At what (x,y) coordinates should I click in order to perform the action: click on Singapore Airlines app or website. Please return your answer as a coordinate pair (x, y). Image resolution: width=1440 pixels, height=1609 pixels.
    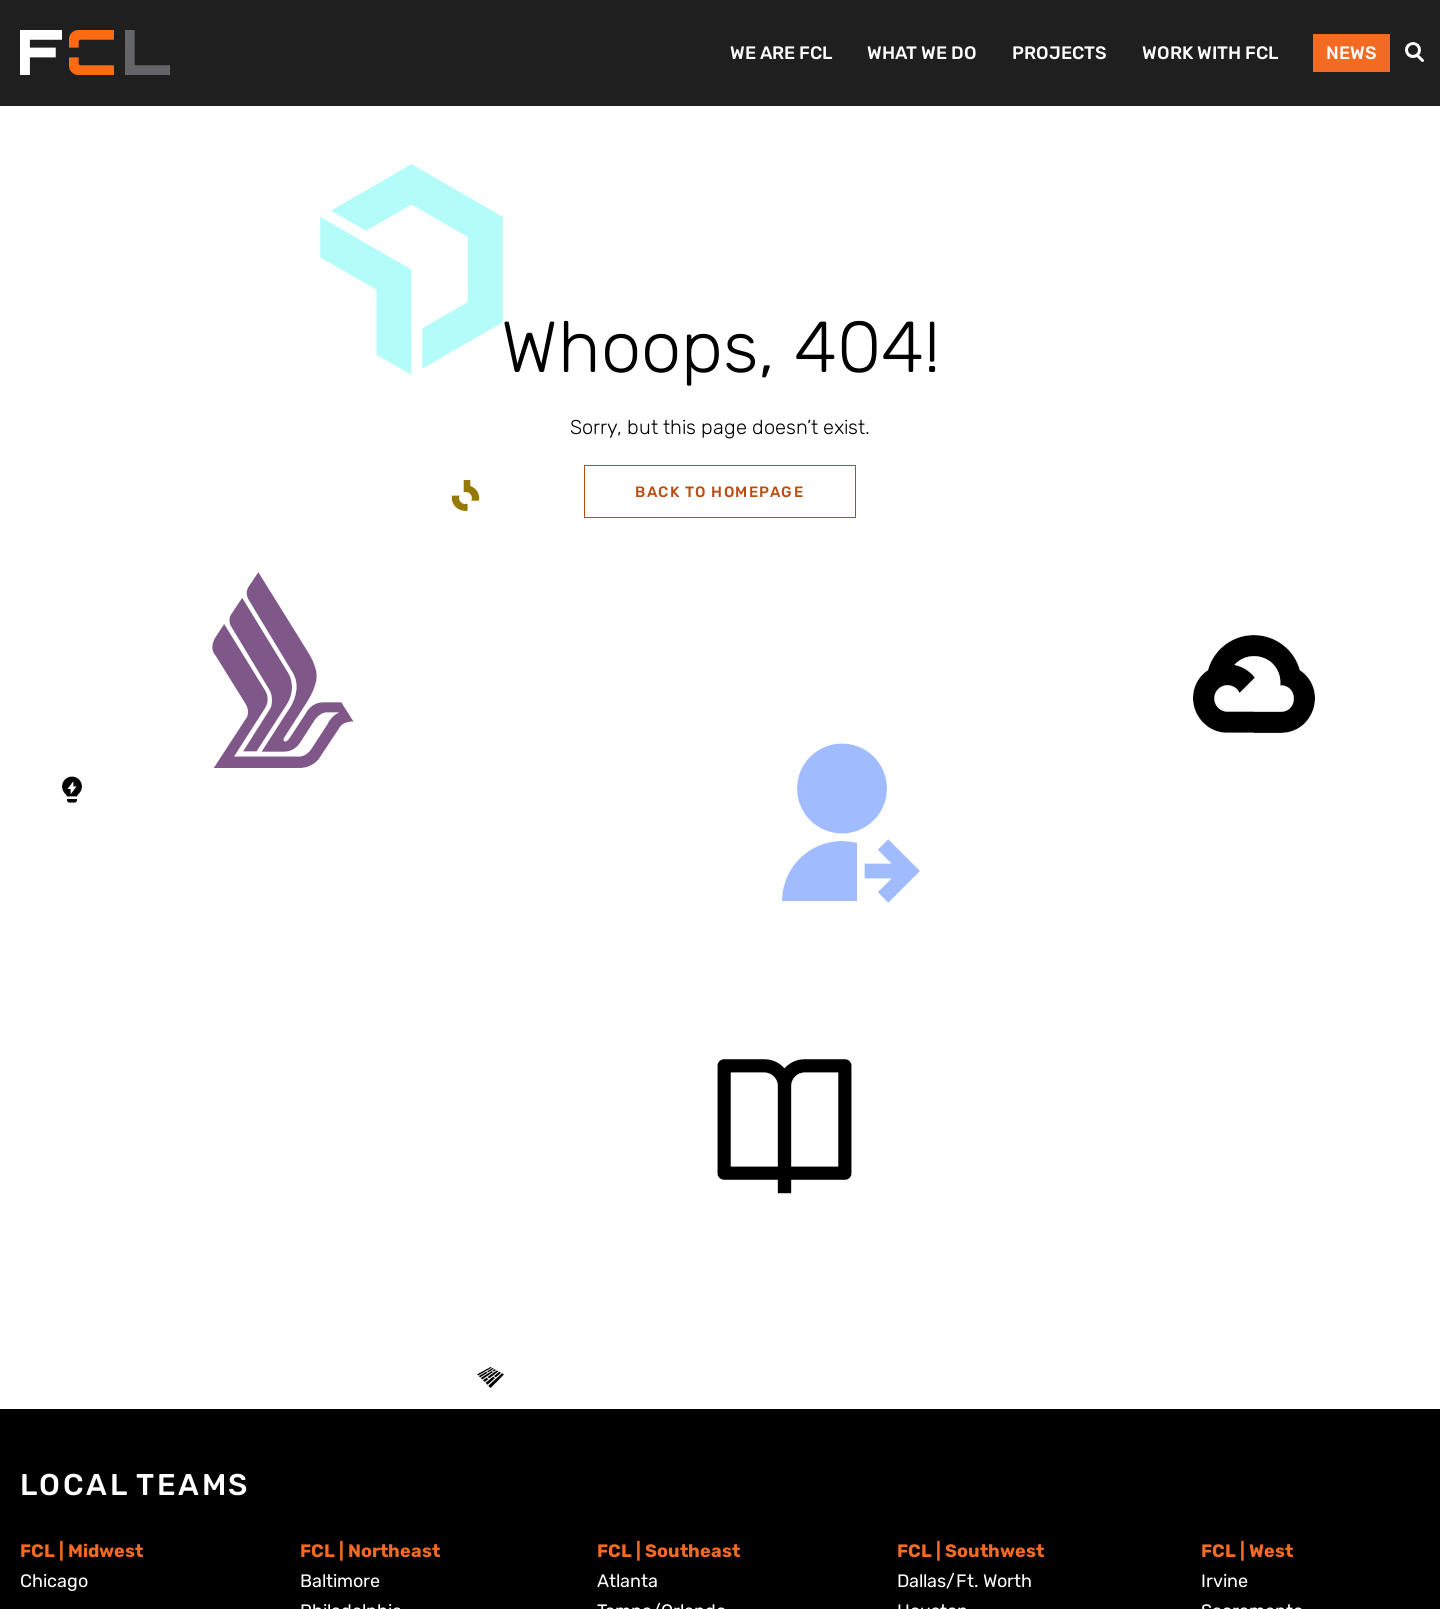
    Looking at the image, I should click on (283, 670).